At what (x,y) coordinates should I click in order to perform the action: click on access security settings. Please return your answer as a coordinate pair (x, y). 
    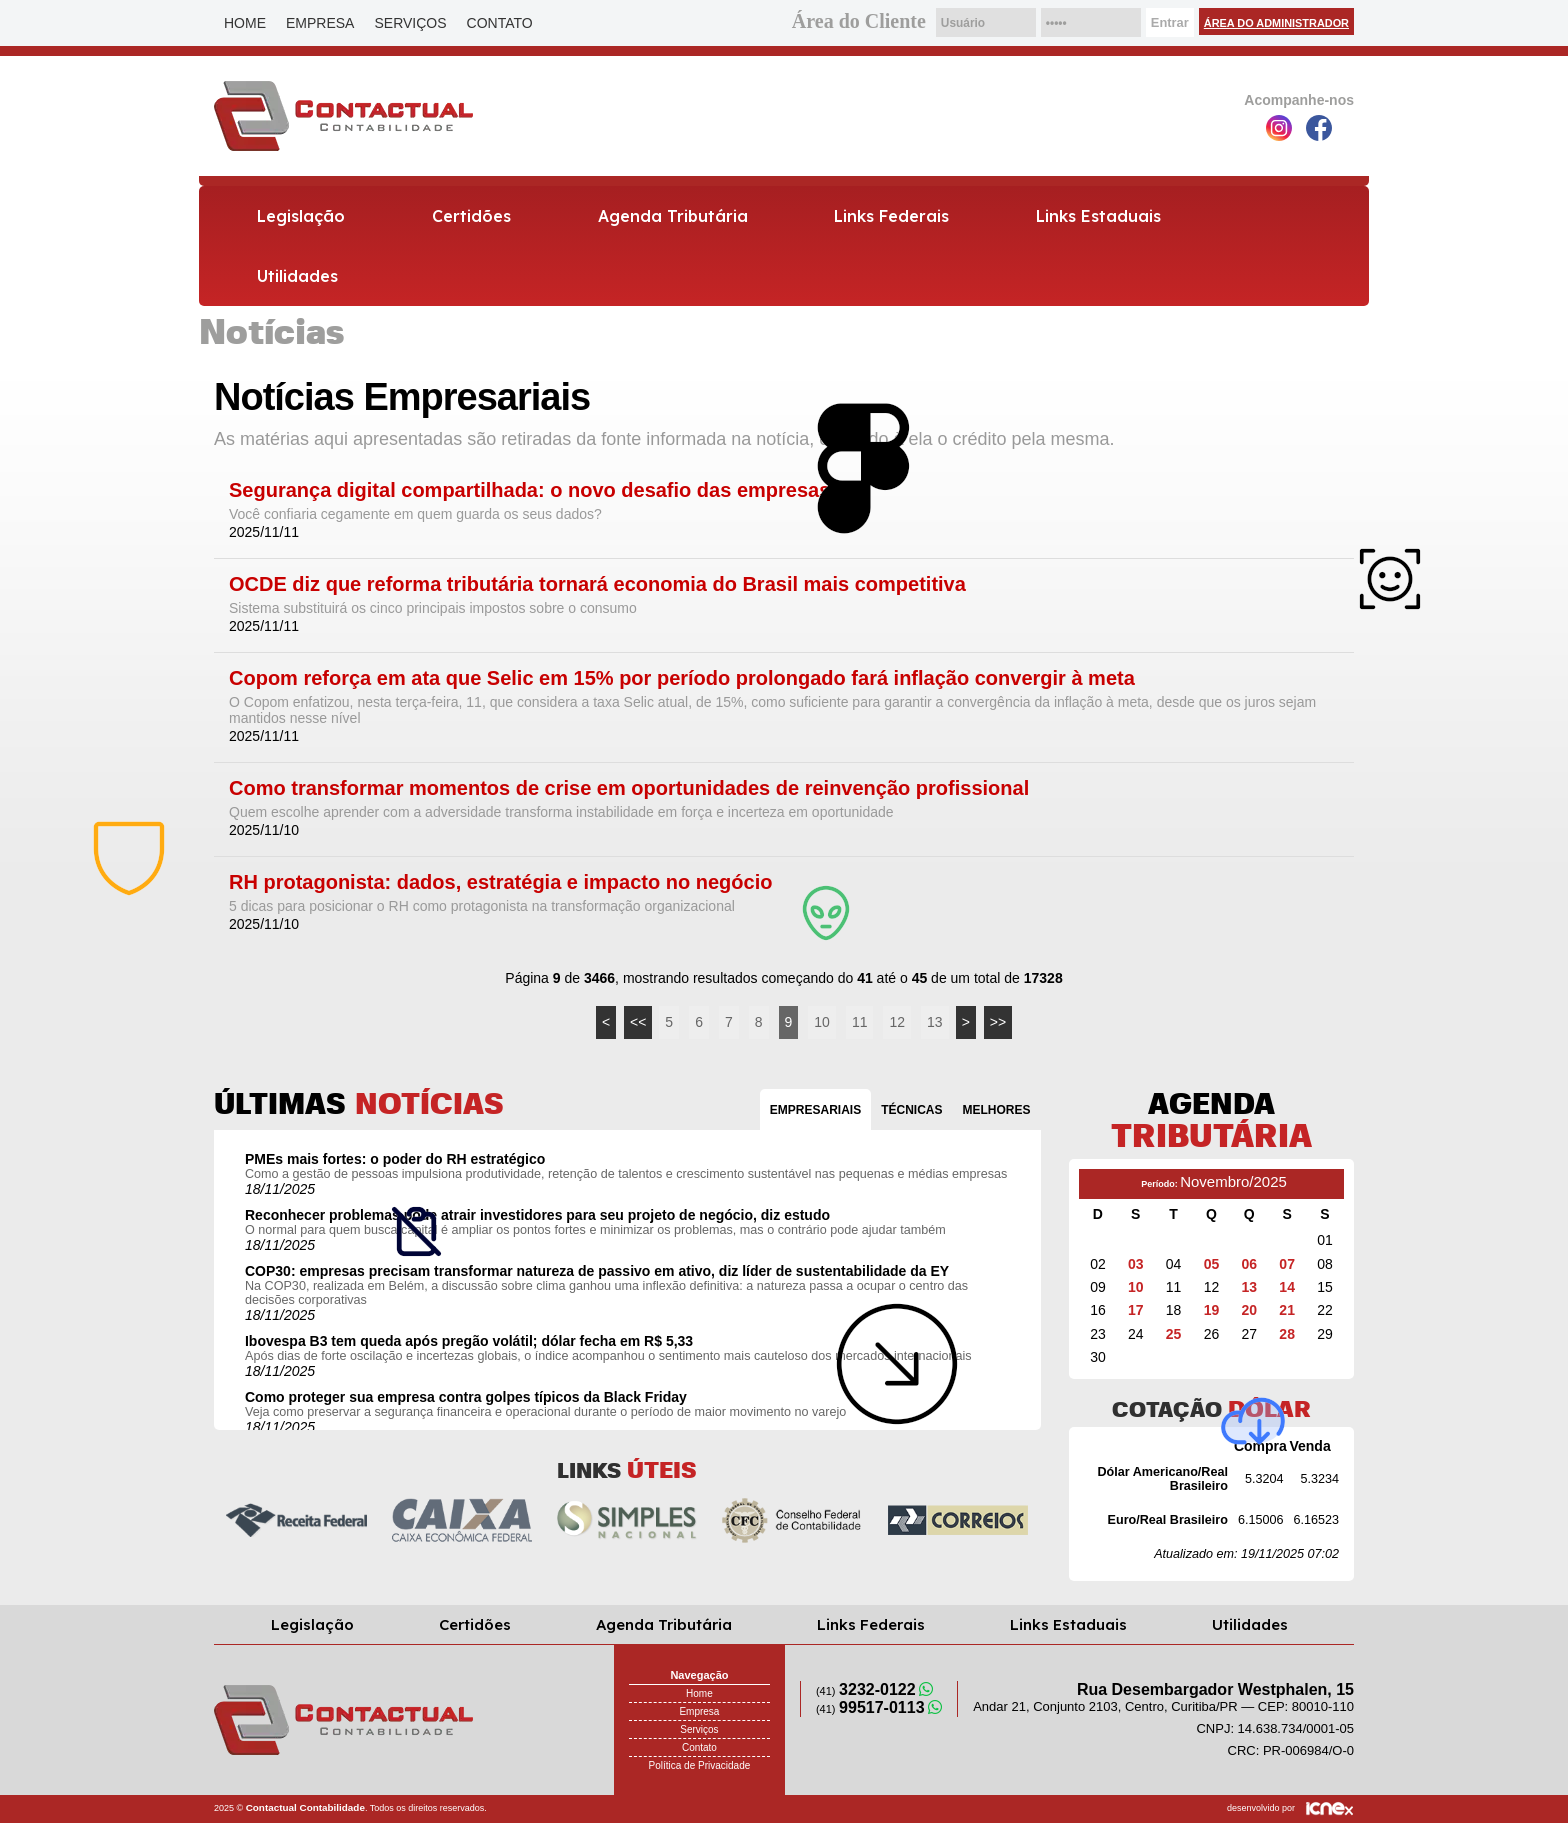
    Looking at the image, I should click on (129, 854).